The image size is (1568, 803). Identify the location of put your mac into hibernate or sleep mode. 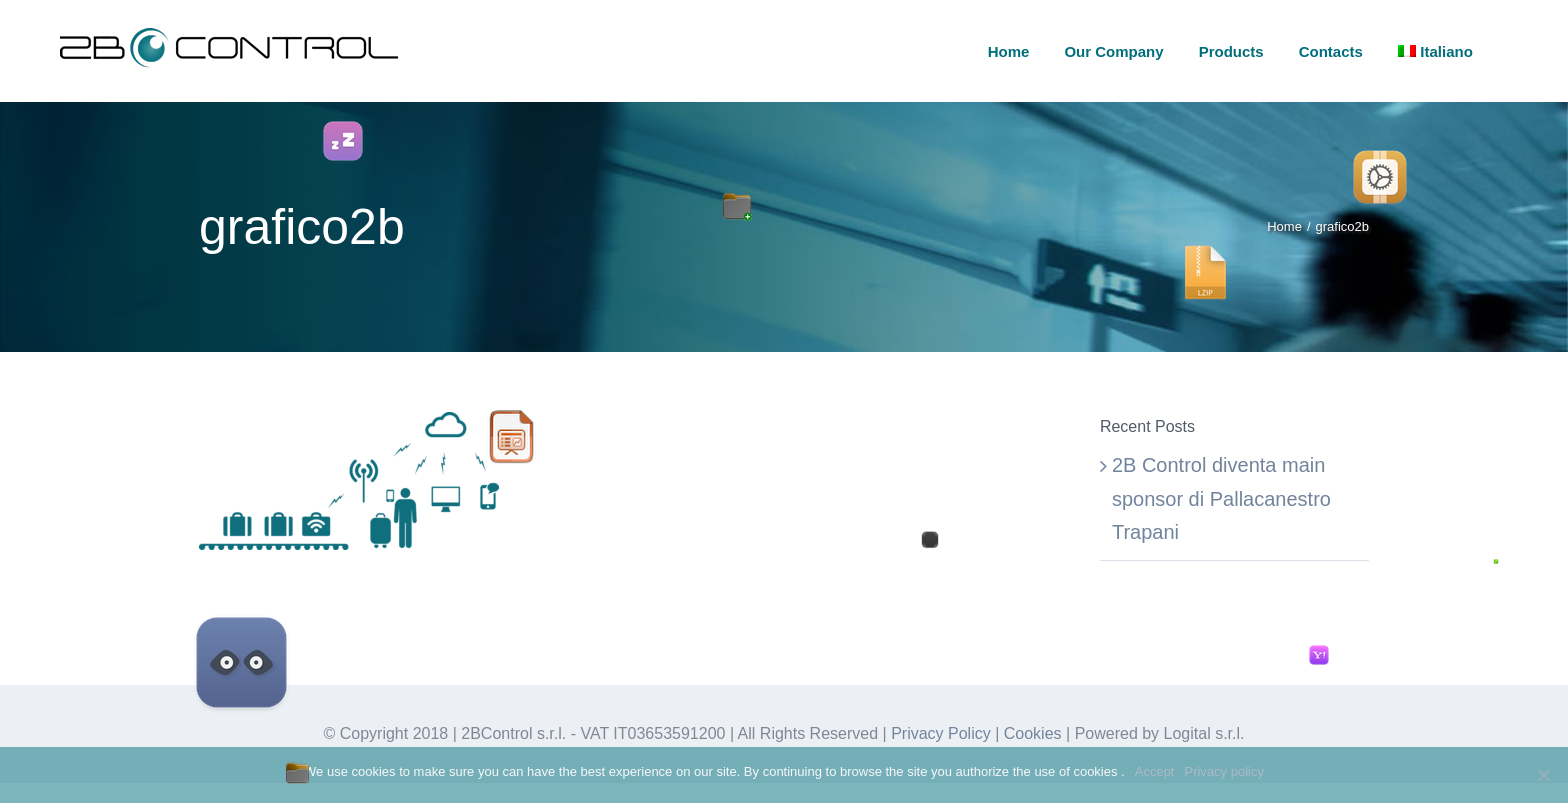
(343, 141).